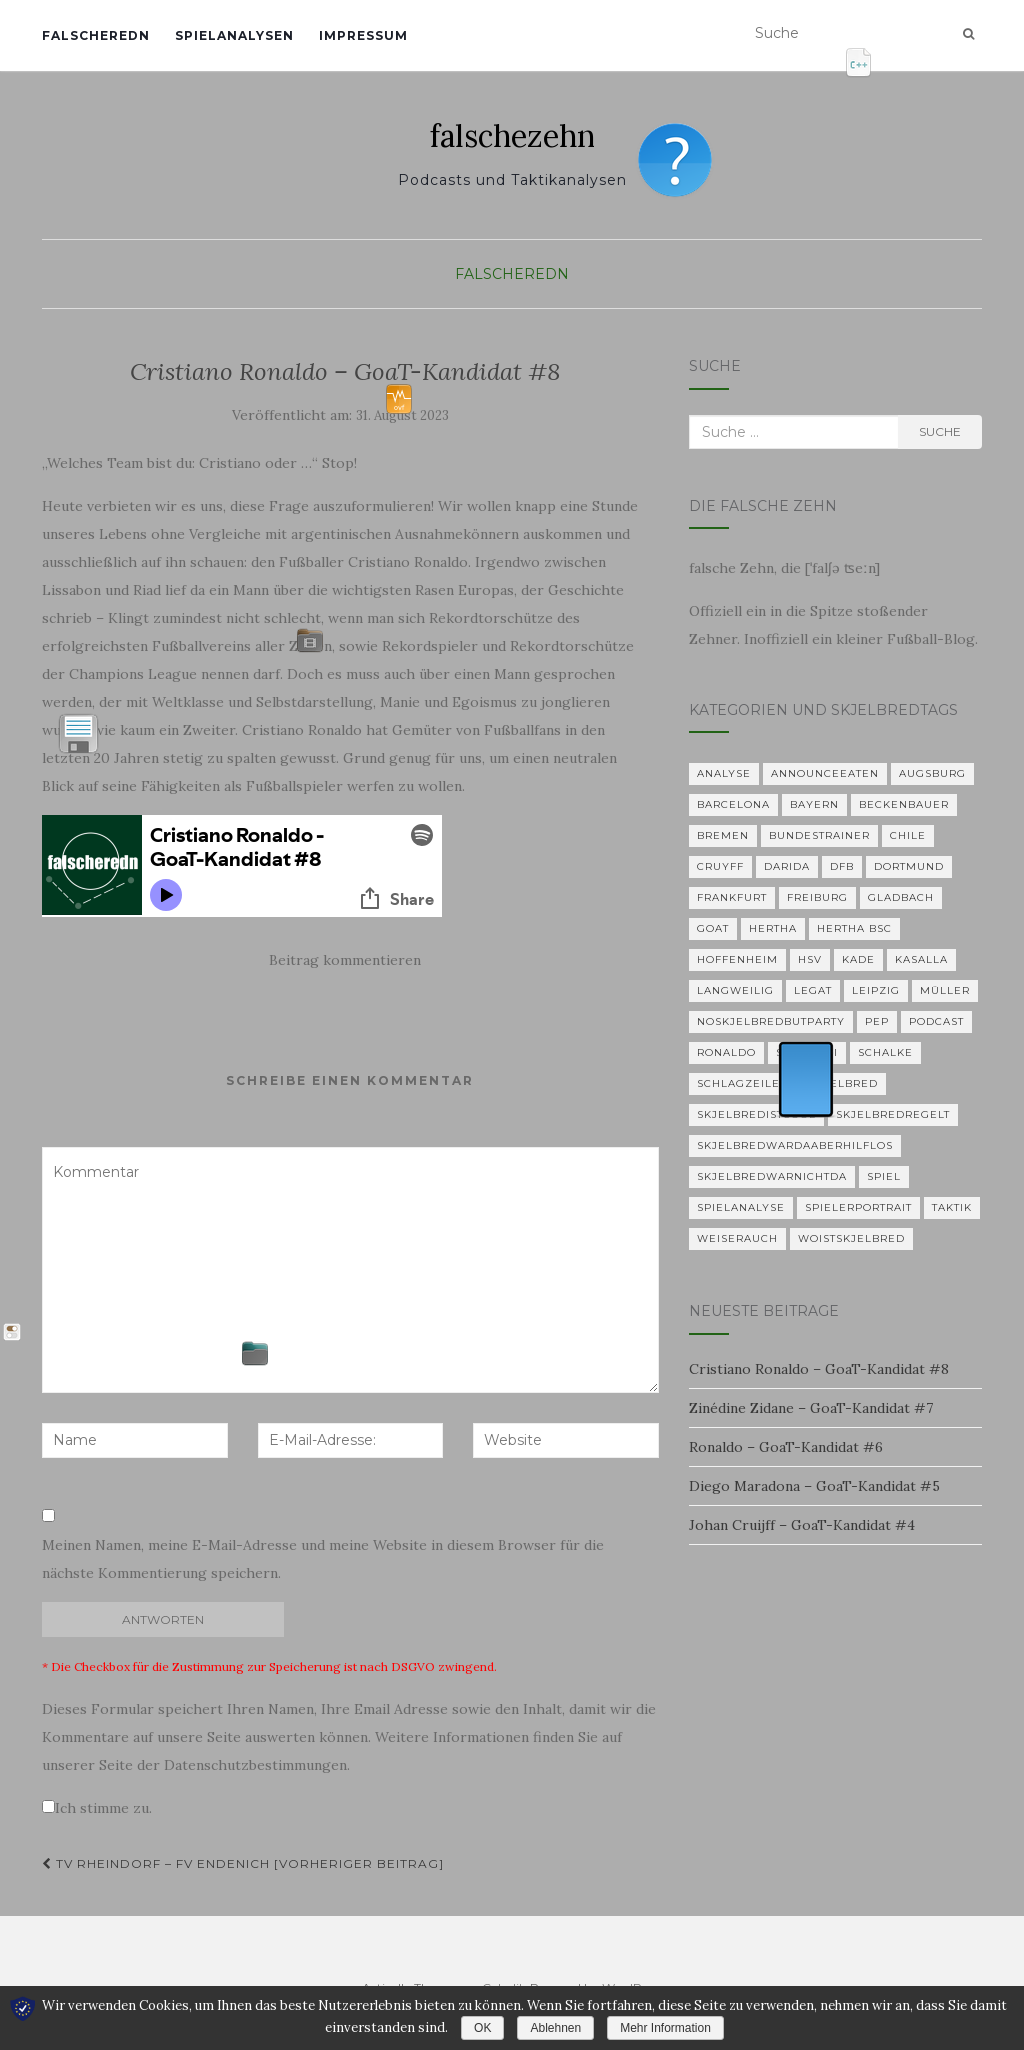  I want to click on a VirtualBox OVF virtual machine file, so click(399, 399).